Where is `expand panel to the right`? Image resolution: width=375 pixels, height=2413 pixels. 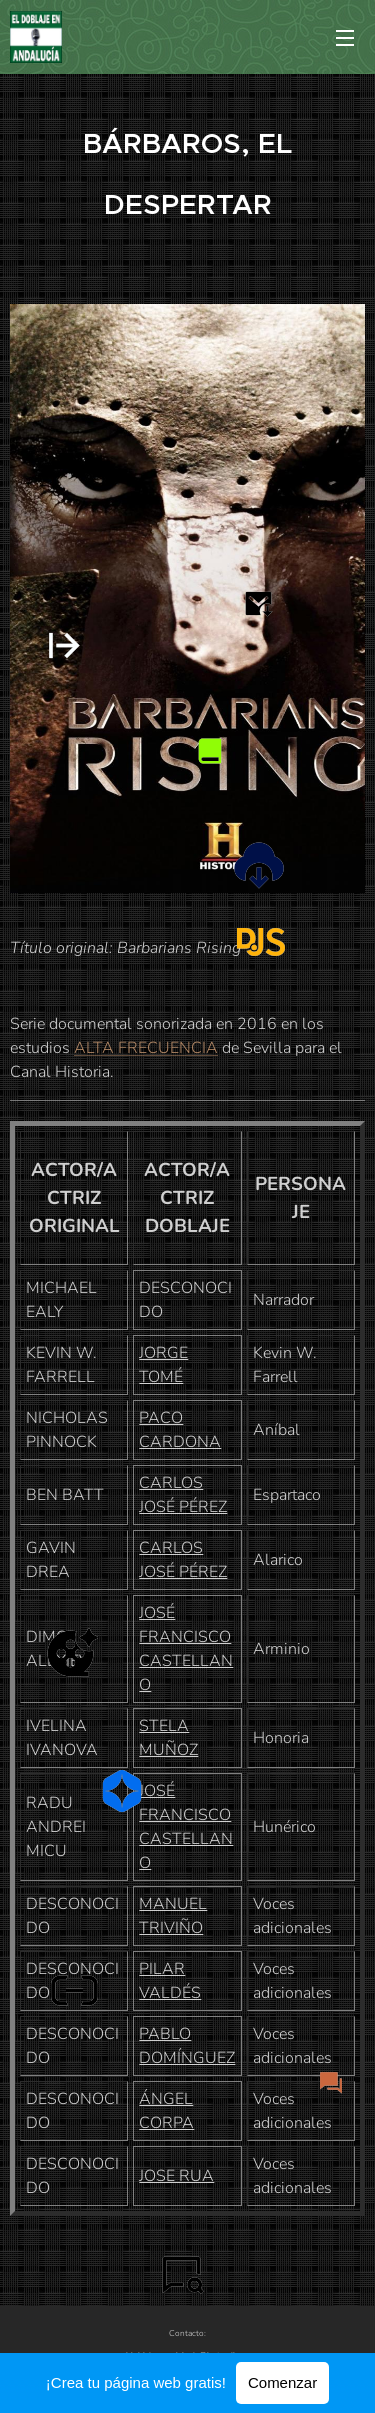
expand panel to the right is located at coordinates (63, 645).